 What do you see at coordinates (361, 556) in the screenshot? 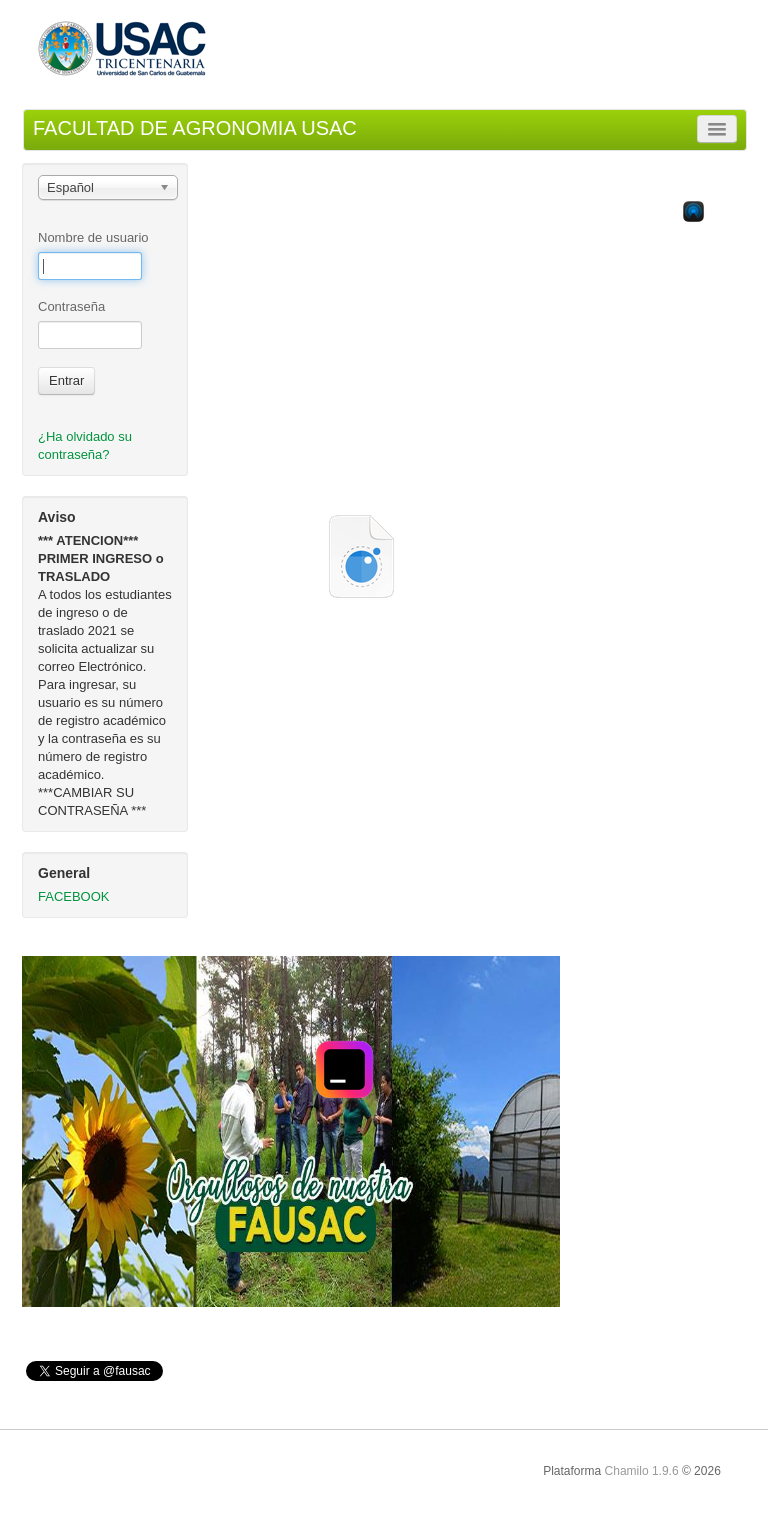
I see `lua script file` at bounding box center [361, 556].